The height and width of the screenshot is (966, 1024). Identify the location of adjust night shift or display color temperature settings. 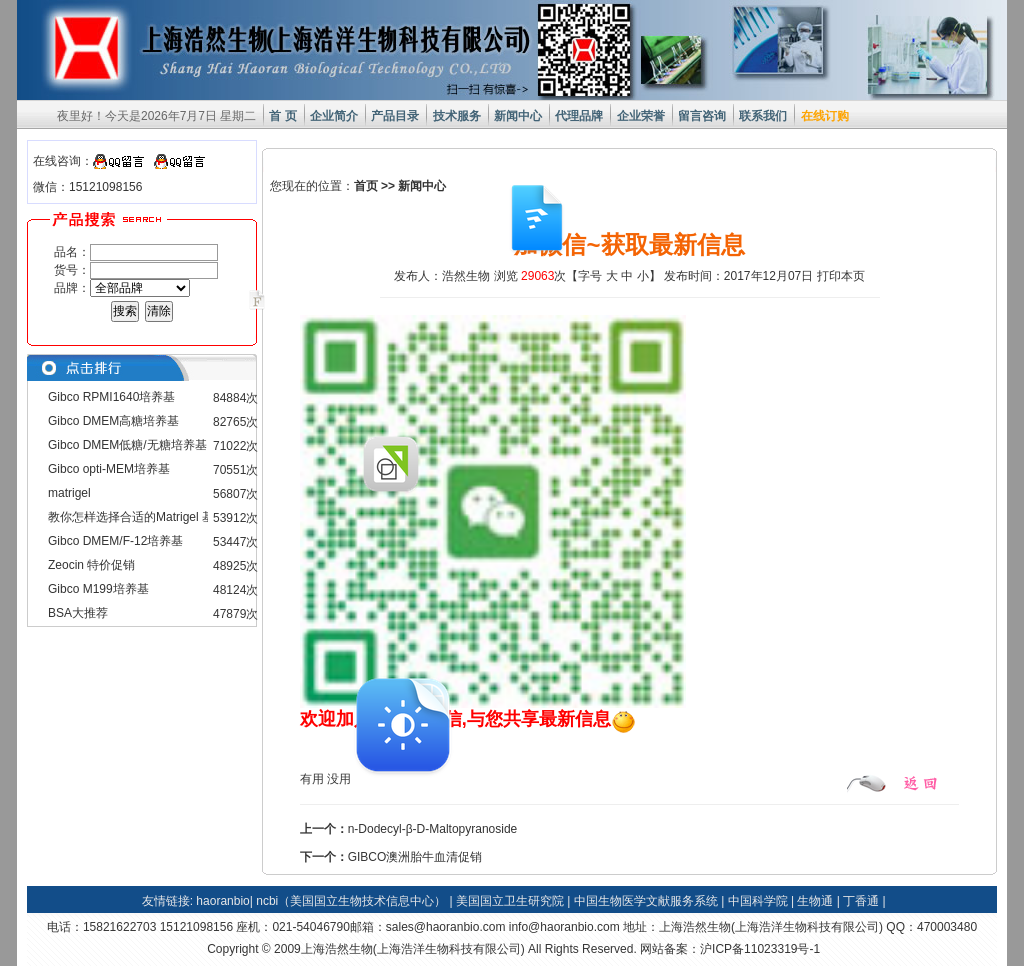
(403, 725).